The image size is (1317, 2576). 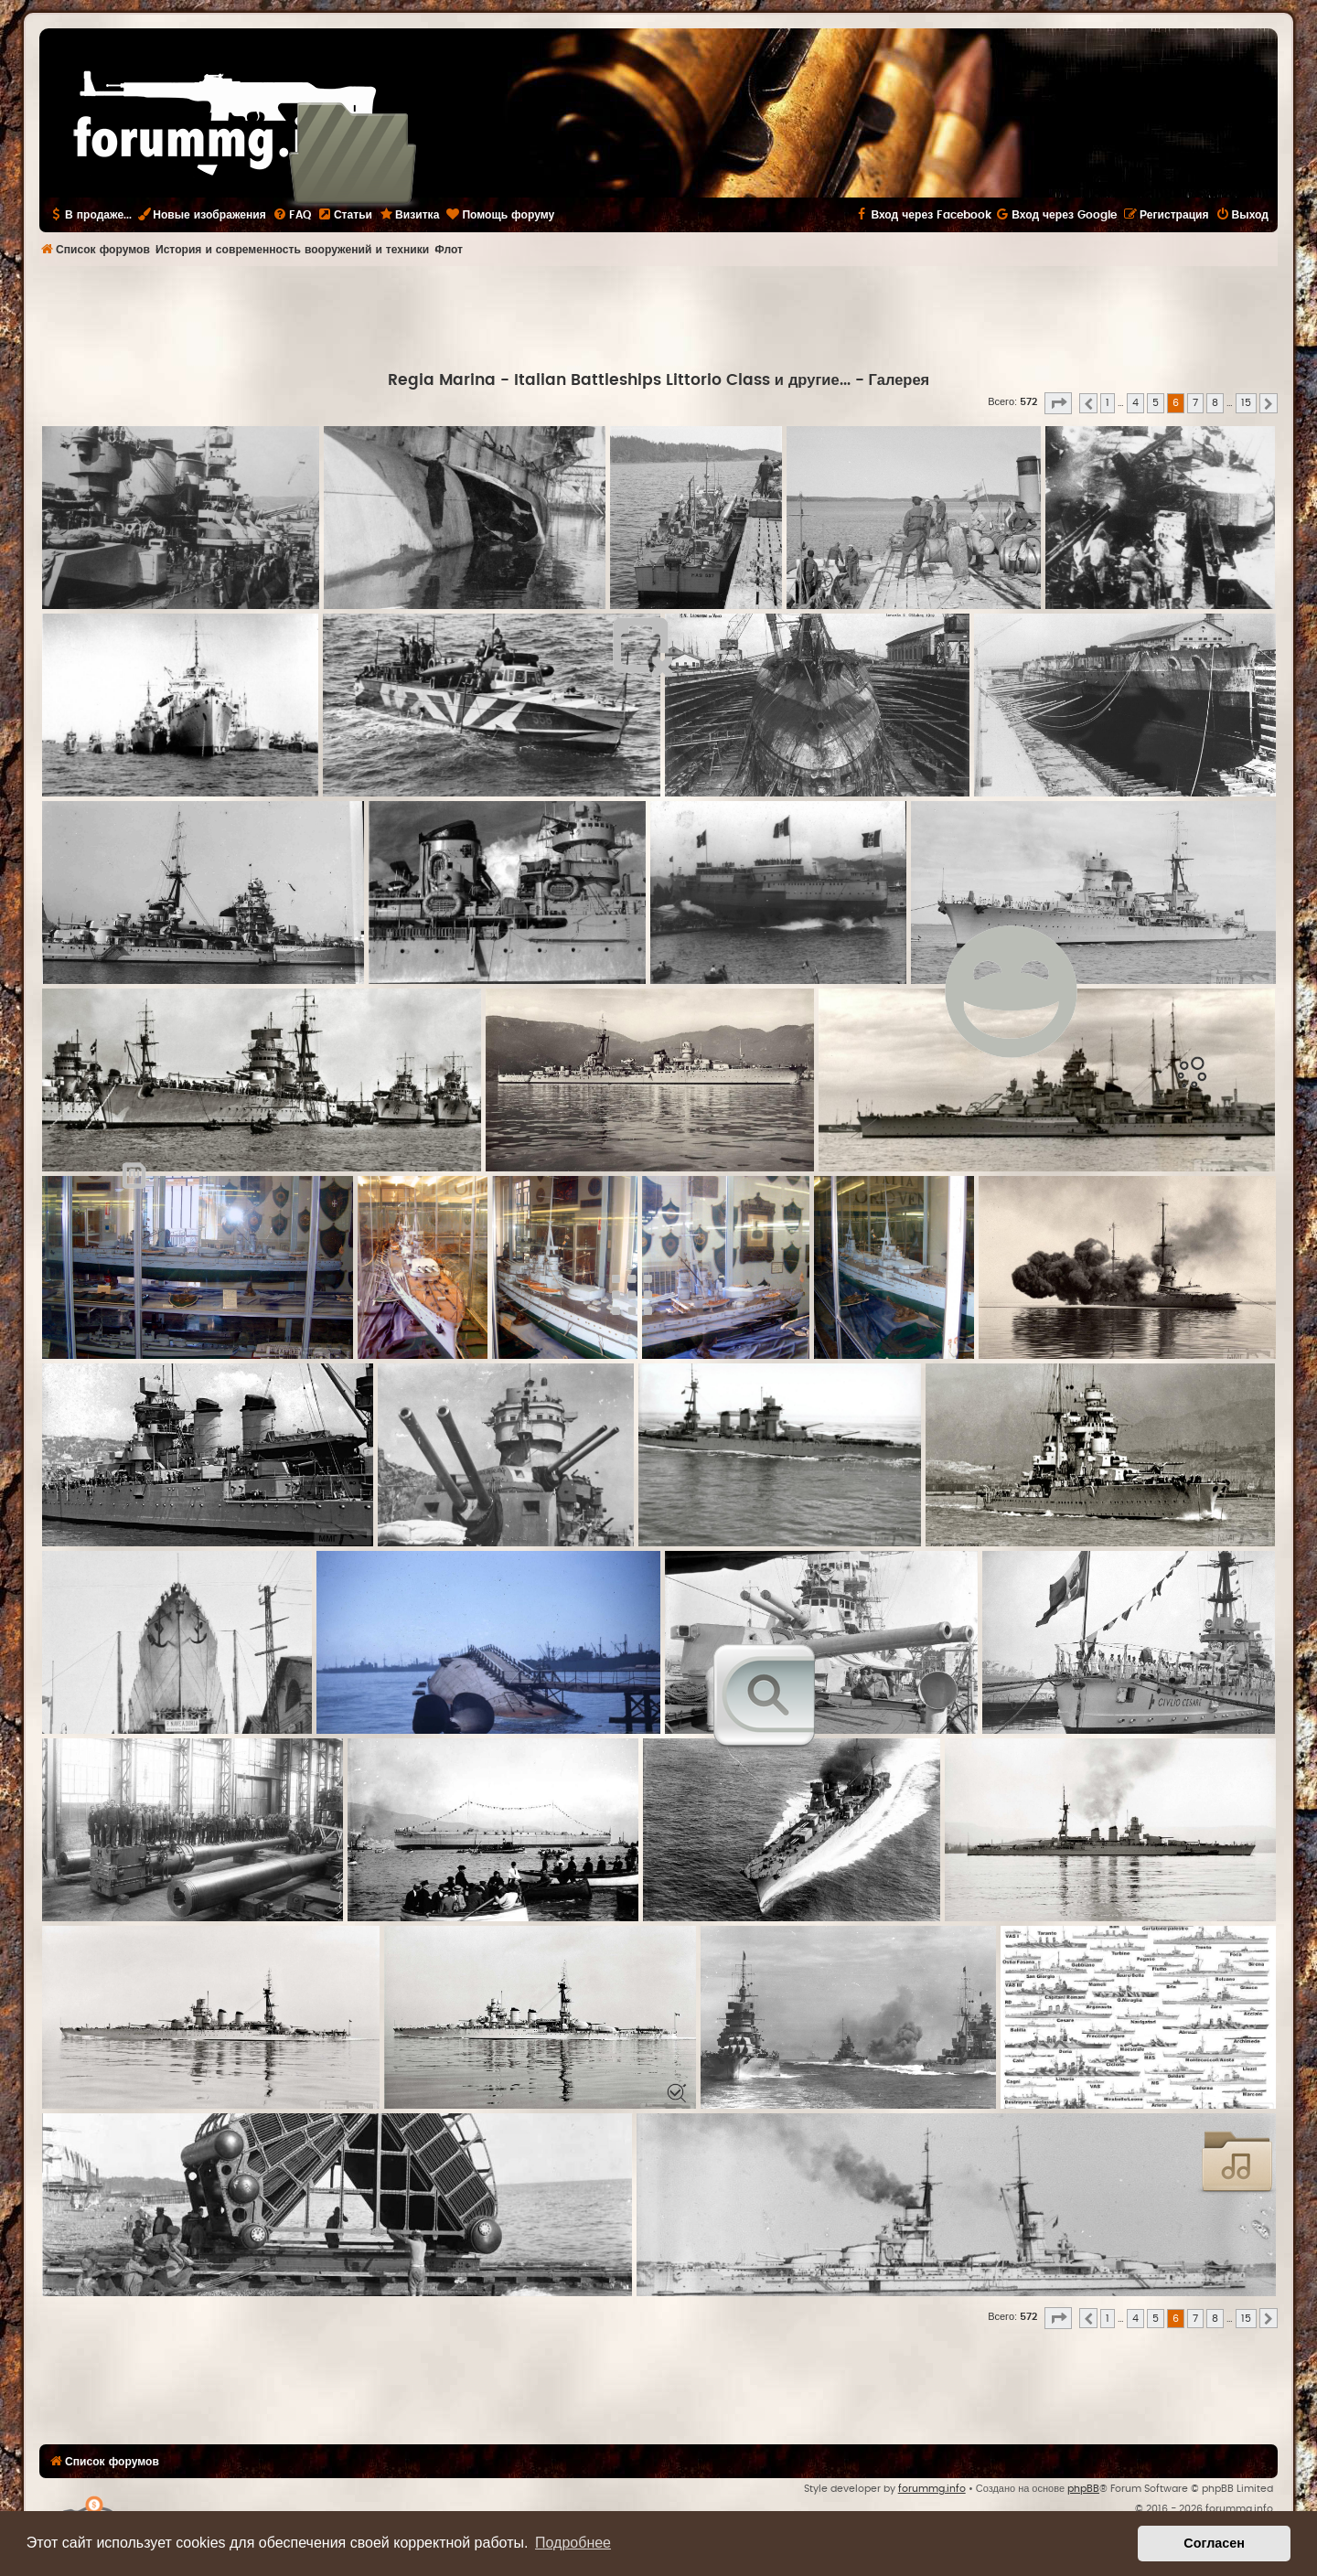 I want to click on open search preferences or settings, so click(x=764, y=1695).